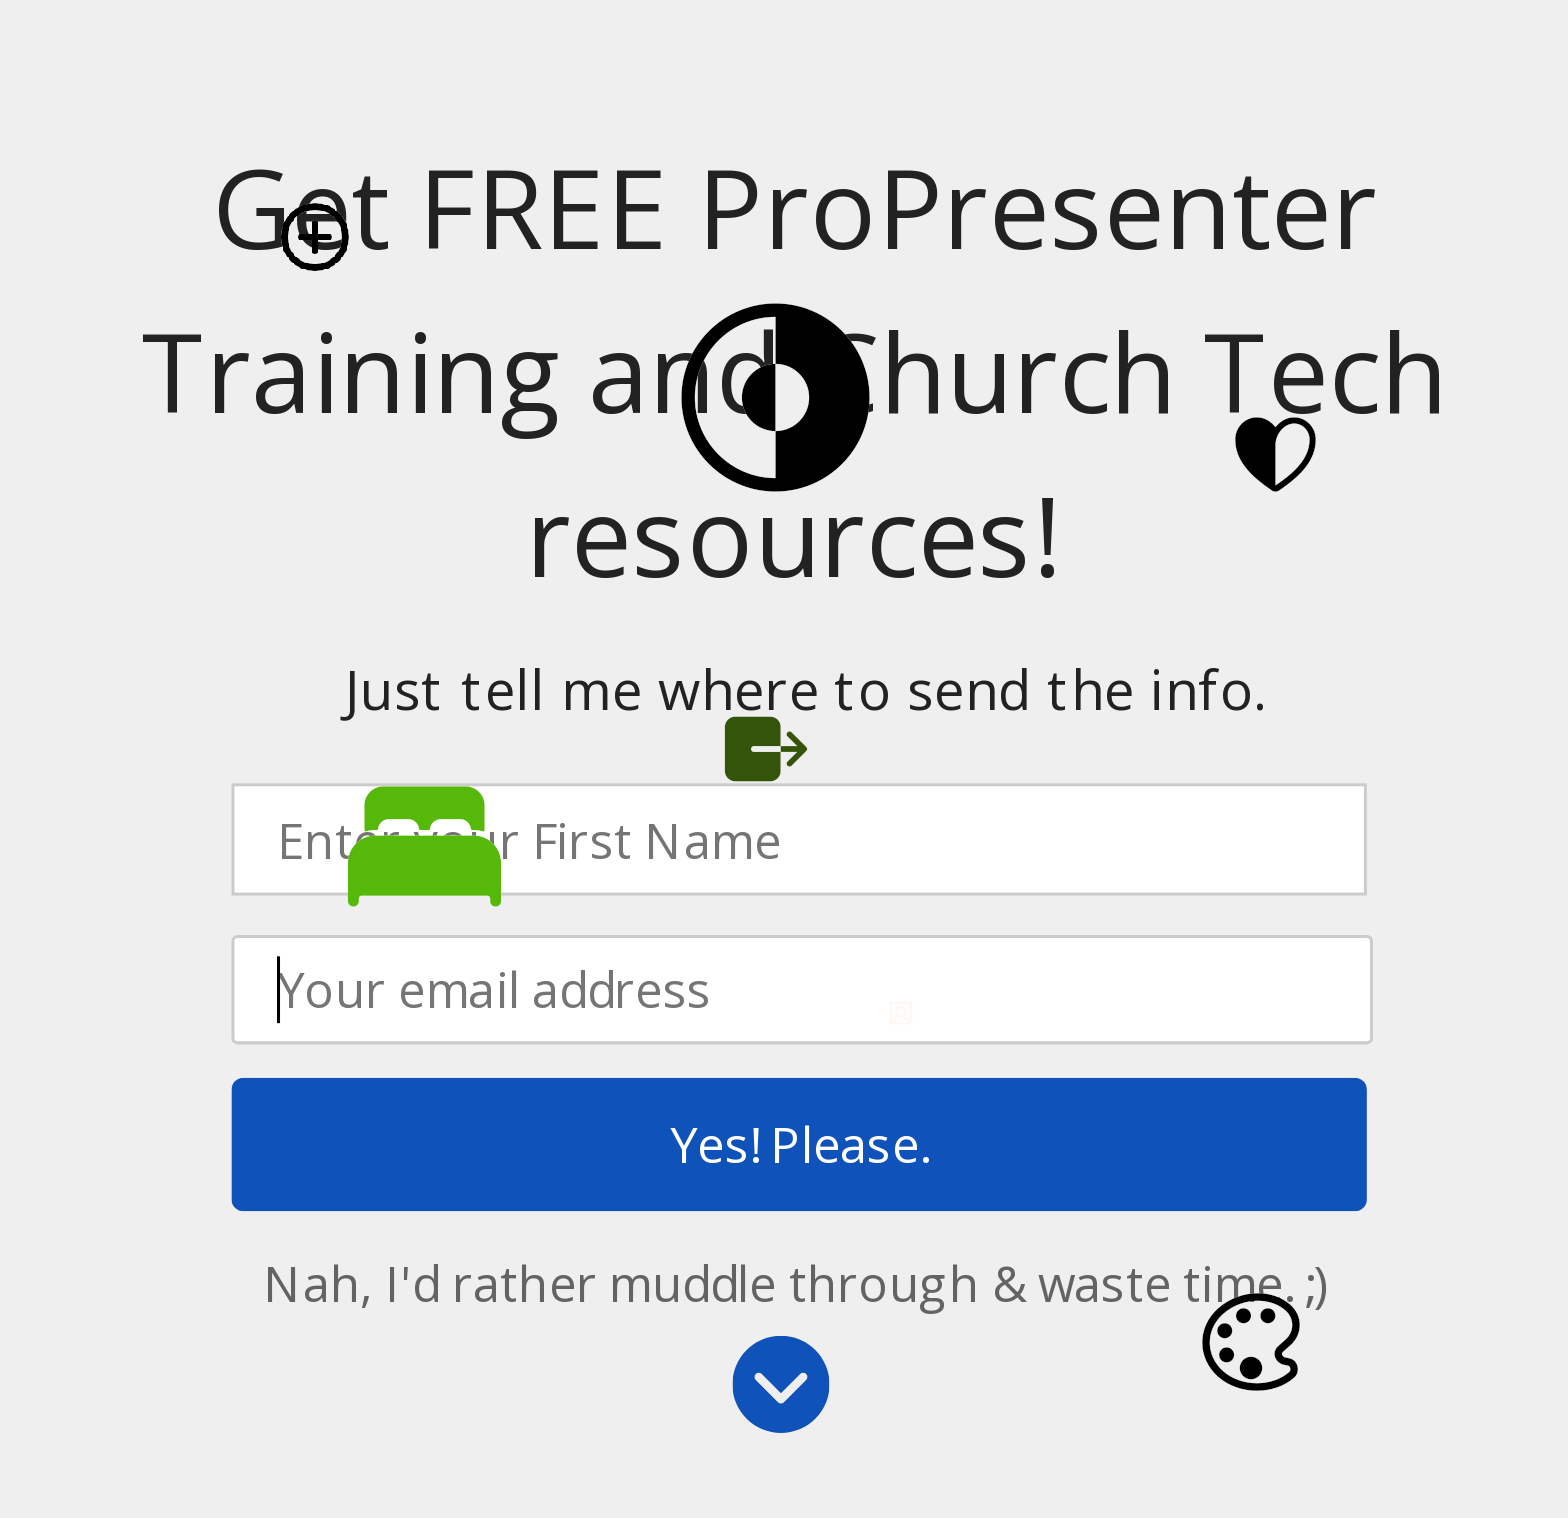  What do you see at coordinates (1251, 1342) in the screenshot?
I see `customize color or theme settings` at bounding box center [1251, 1342].